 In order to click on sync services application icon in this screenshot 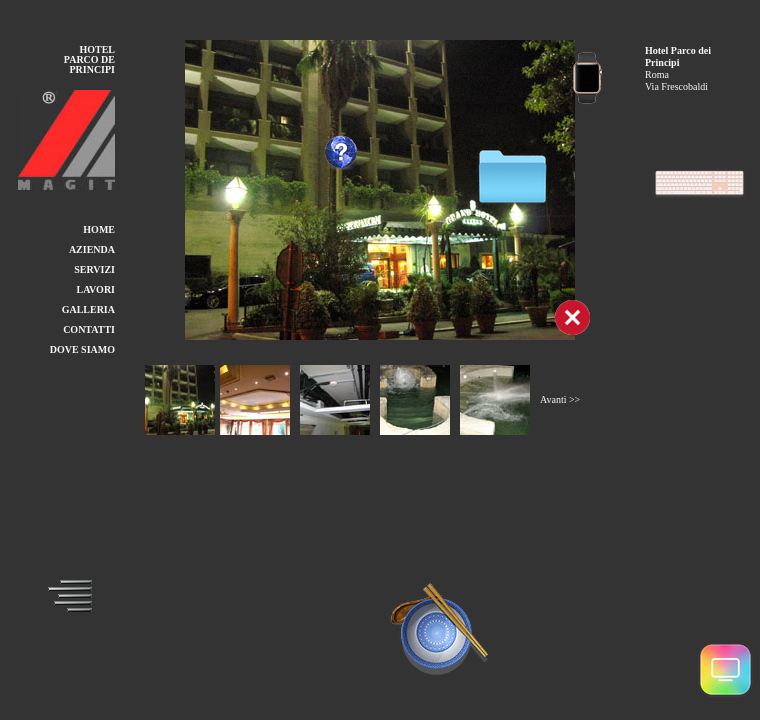, I will do `click(439, 627)`.